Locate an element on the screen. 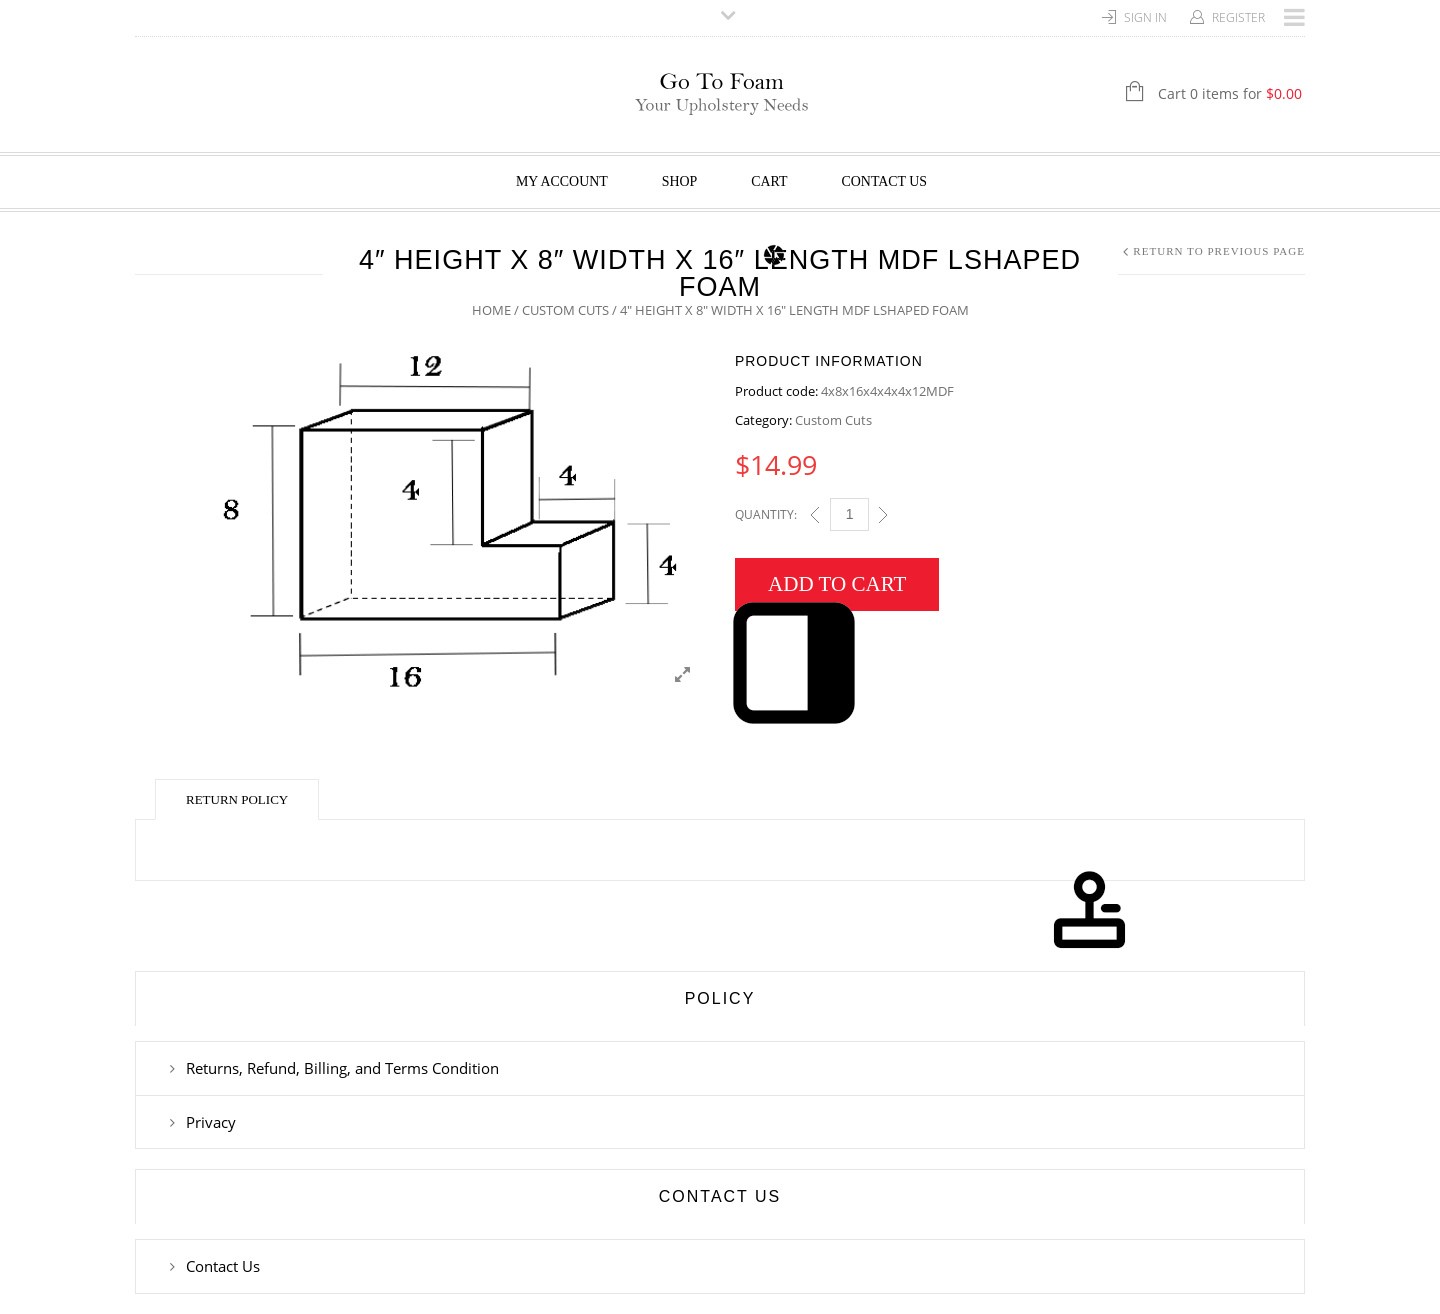 This screenshot has height=1314, width=1440. toggle right sidebar panel is located at coordinates (794, 663).